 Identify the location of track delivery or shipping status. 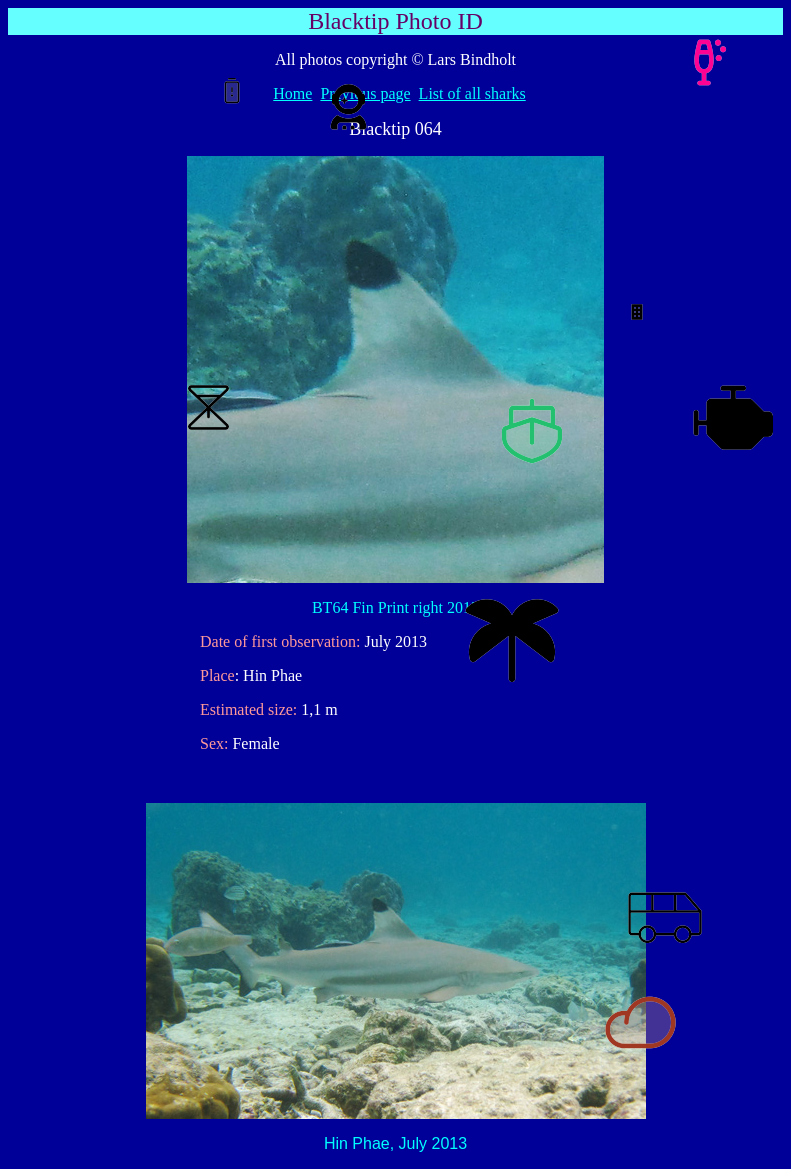
(662, 916).